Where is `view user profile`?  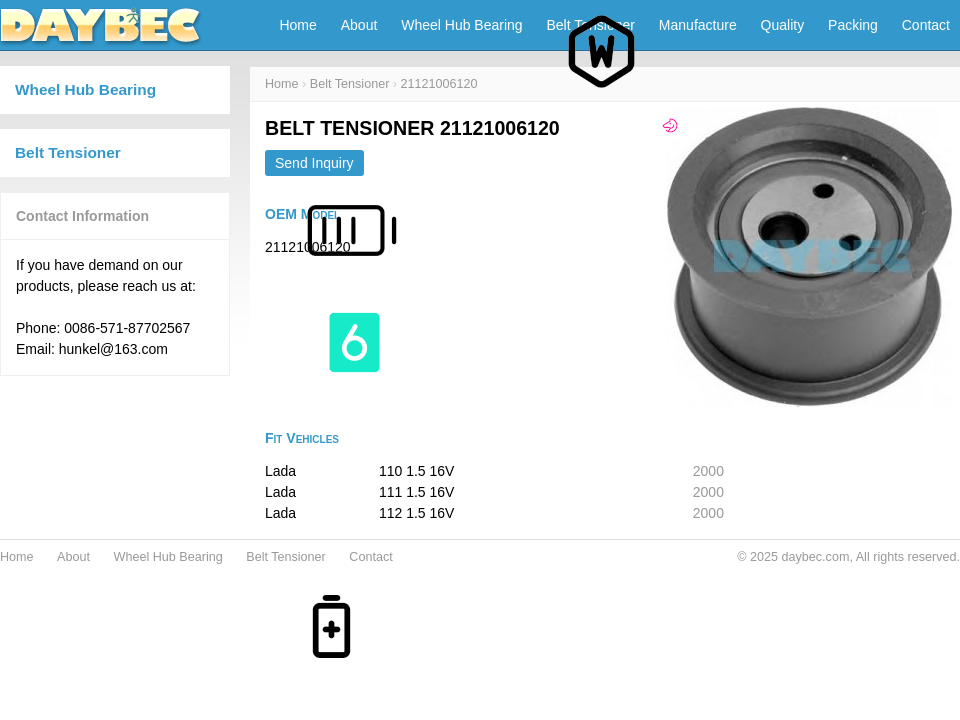 view user profile is located at coordinates (133, 15).